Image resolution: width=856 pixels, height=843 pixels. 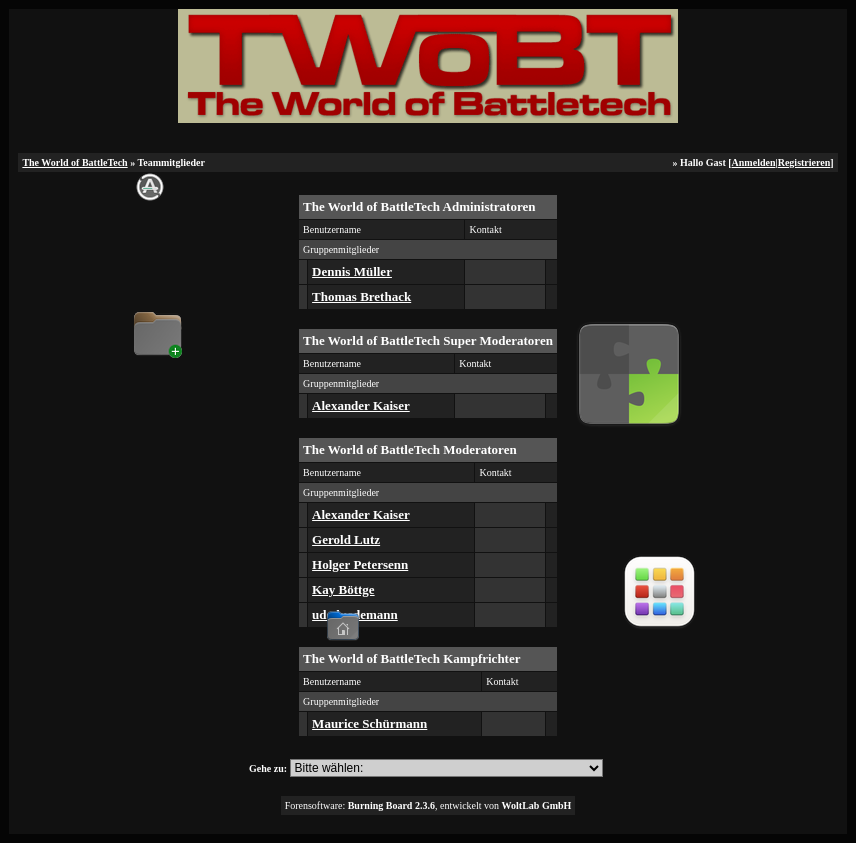 What do you see at coordinates (157, 333) in the screenshot?
I see `create a new folder` at bounding box center [157, 333].